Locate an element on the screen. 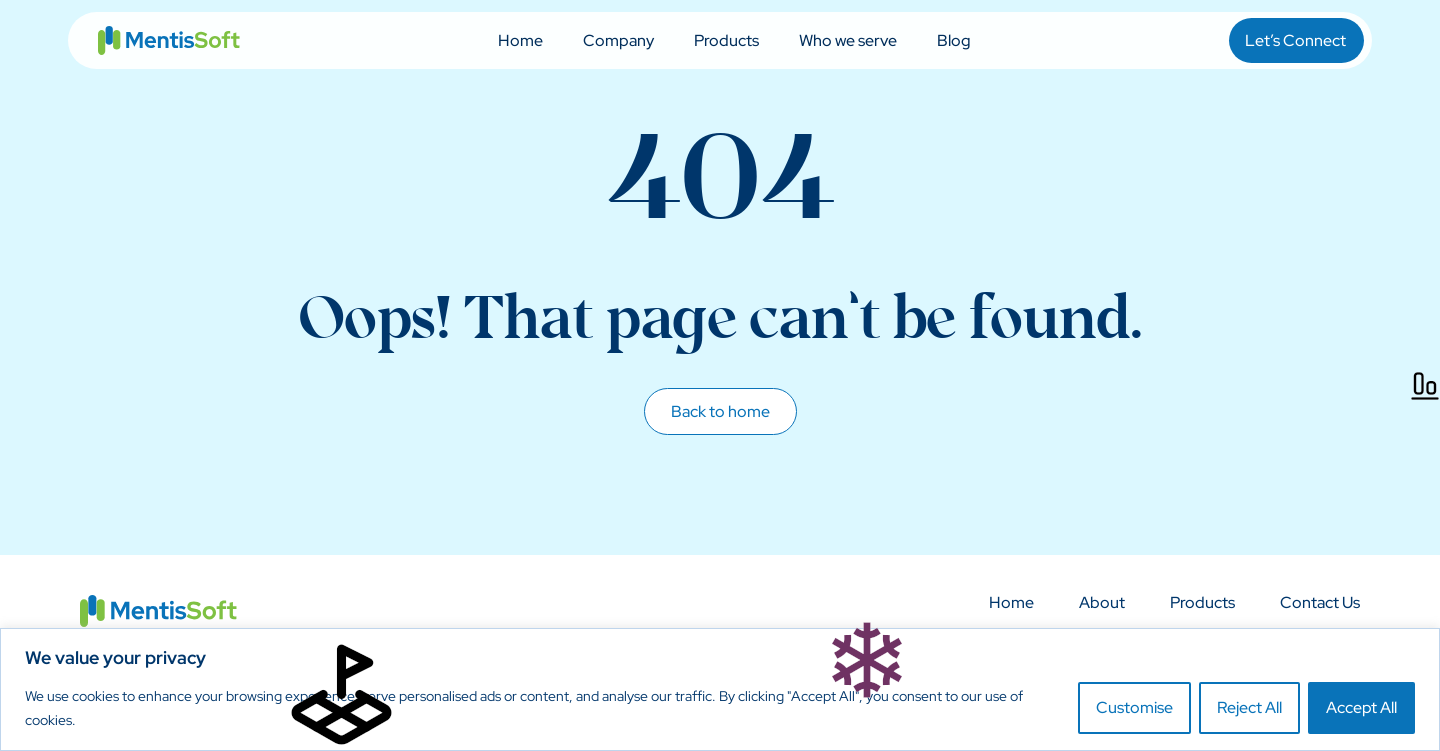 This screenshot has height=751, width=1440. indicates cold or winter weather conditions is located at coordinates (867, 660).